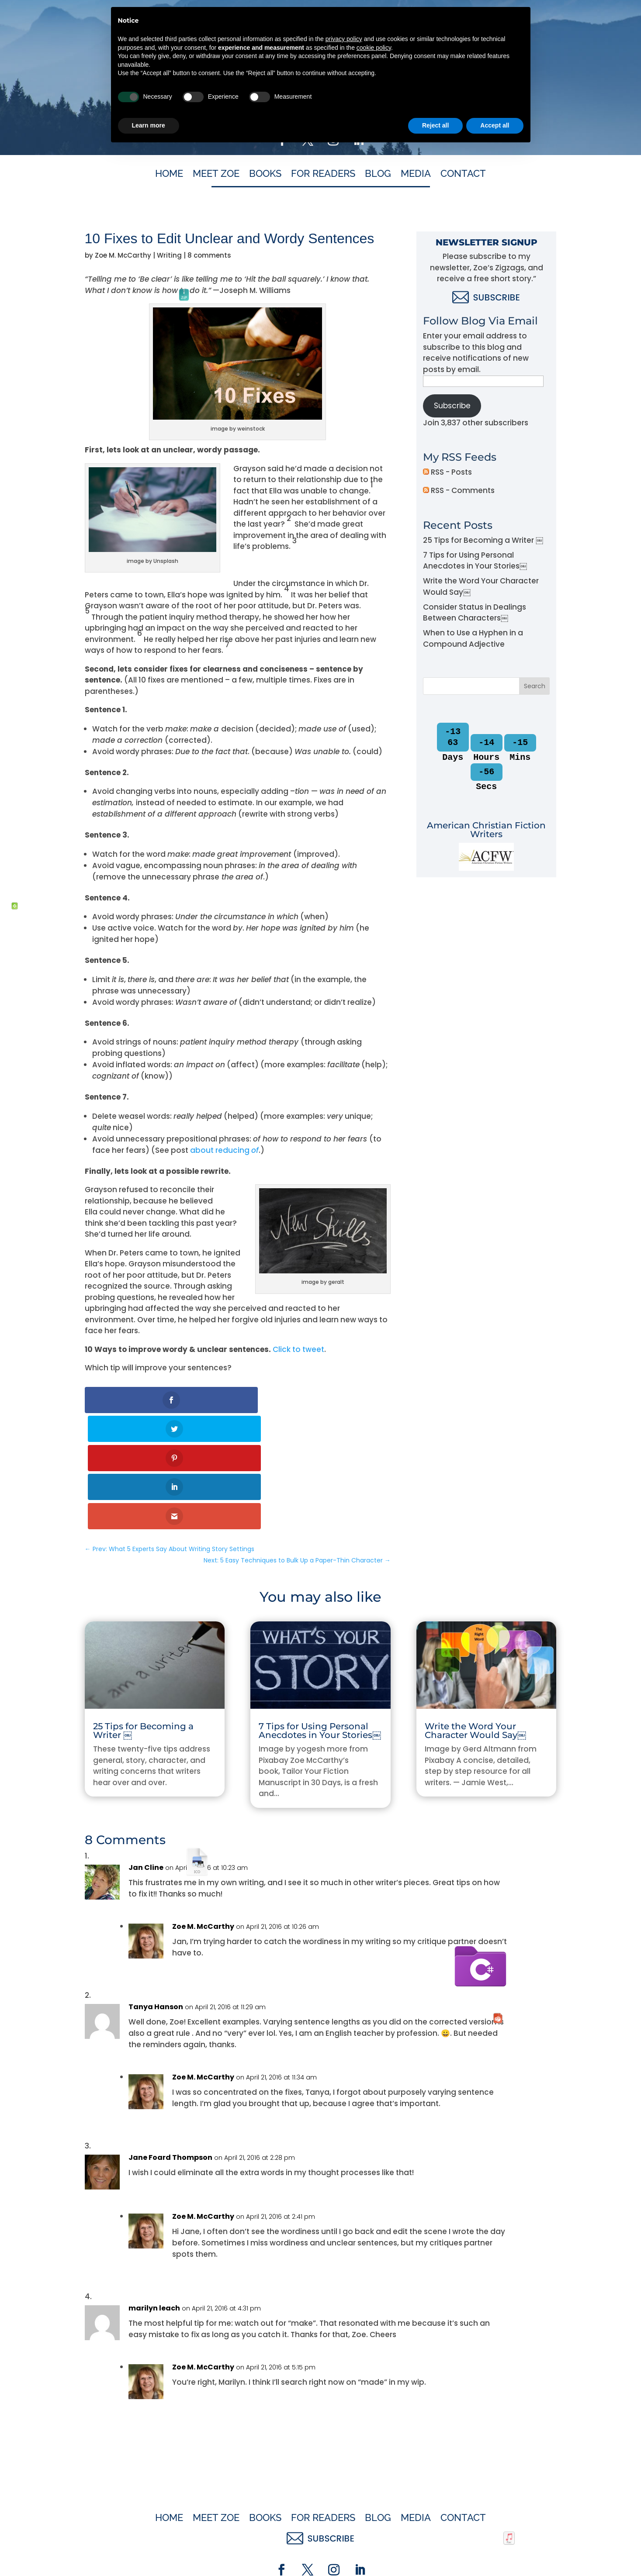 This screenshot has width=641, height=2576. I want to click on a PowerPoint slideshow file, so click(498, 2018).